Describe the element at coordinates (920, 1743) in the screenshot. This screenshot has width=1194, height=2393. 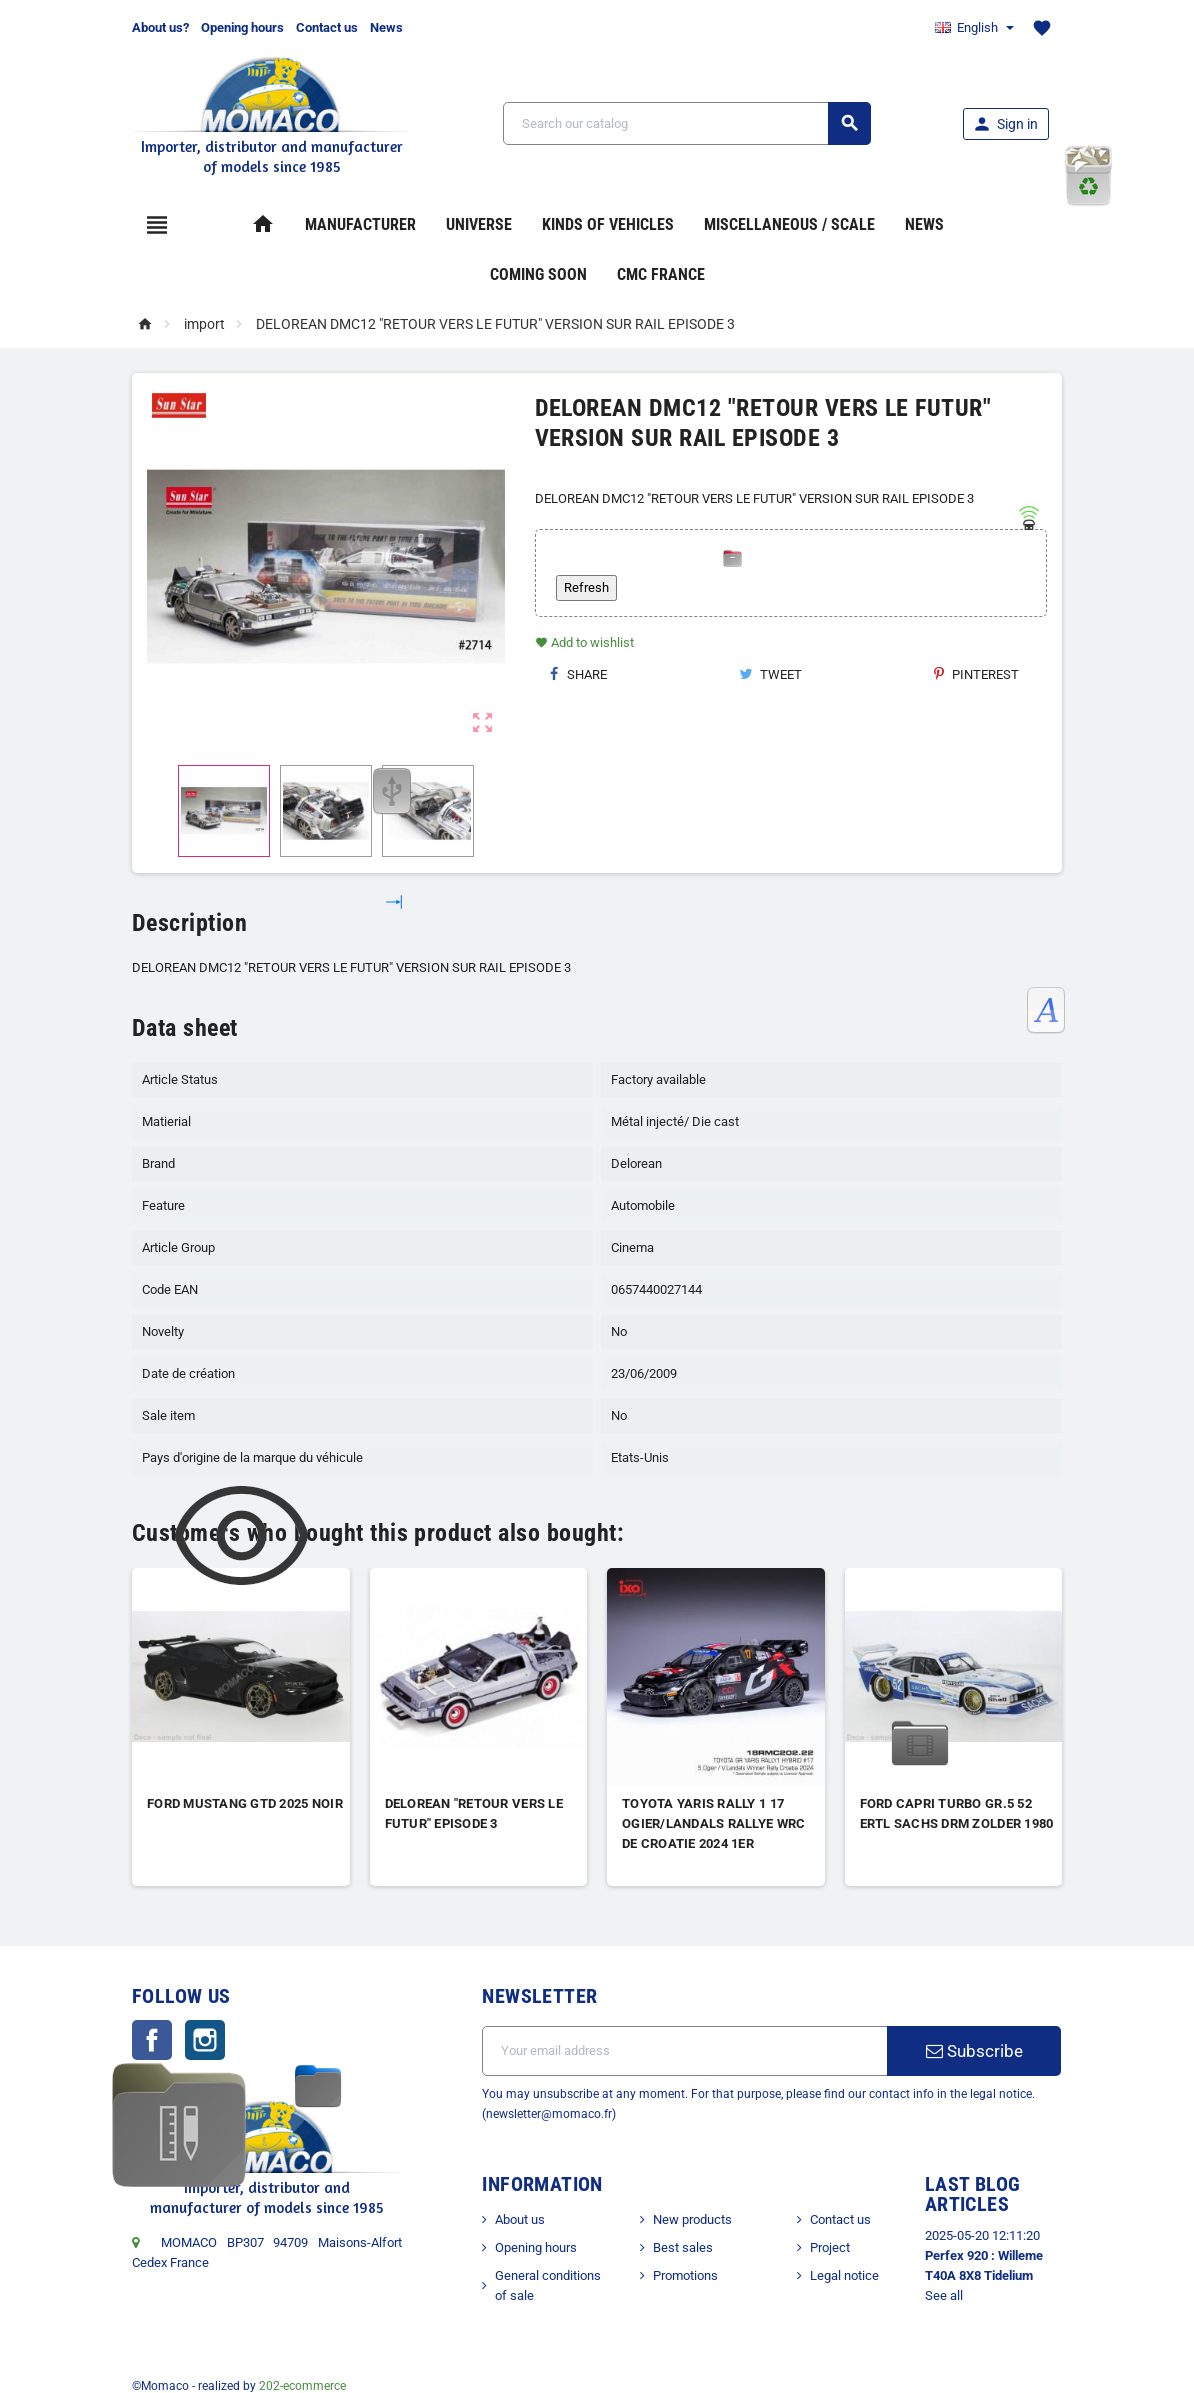
I see `open your videos folder` at that location.